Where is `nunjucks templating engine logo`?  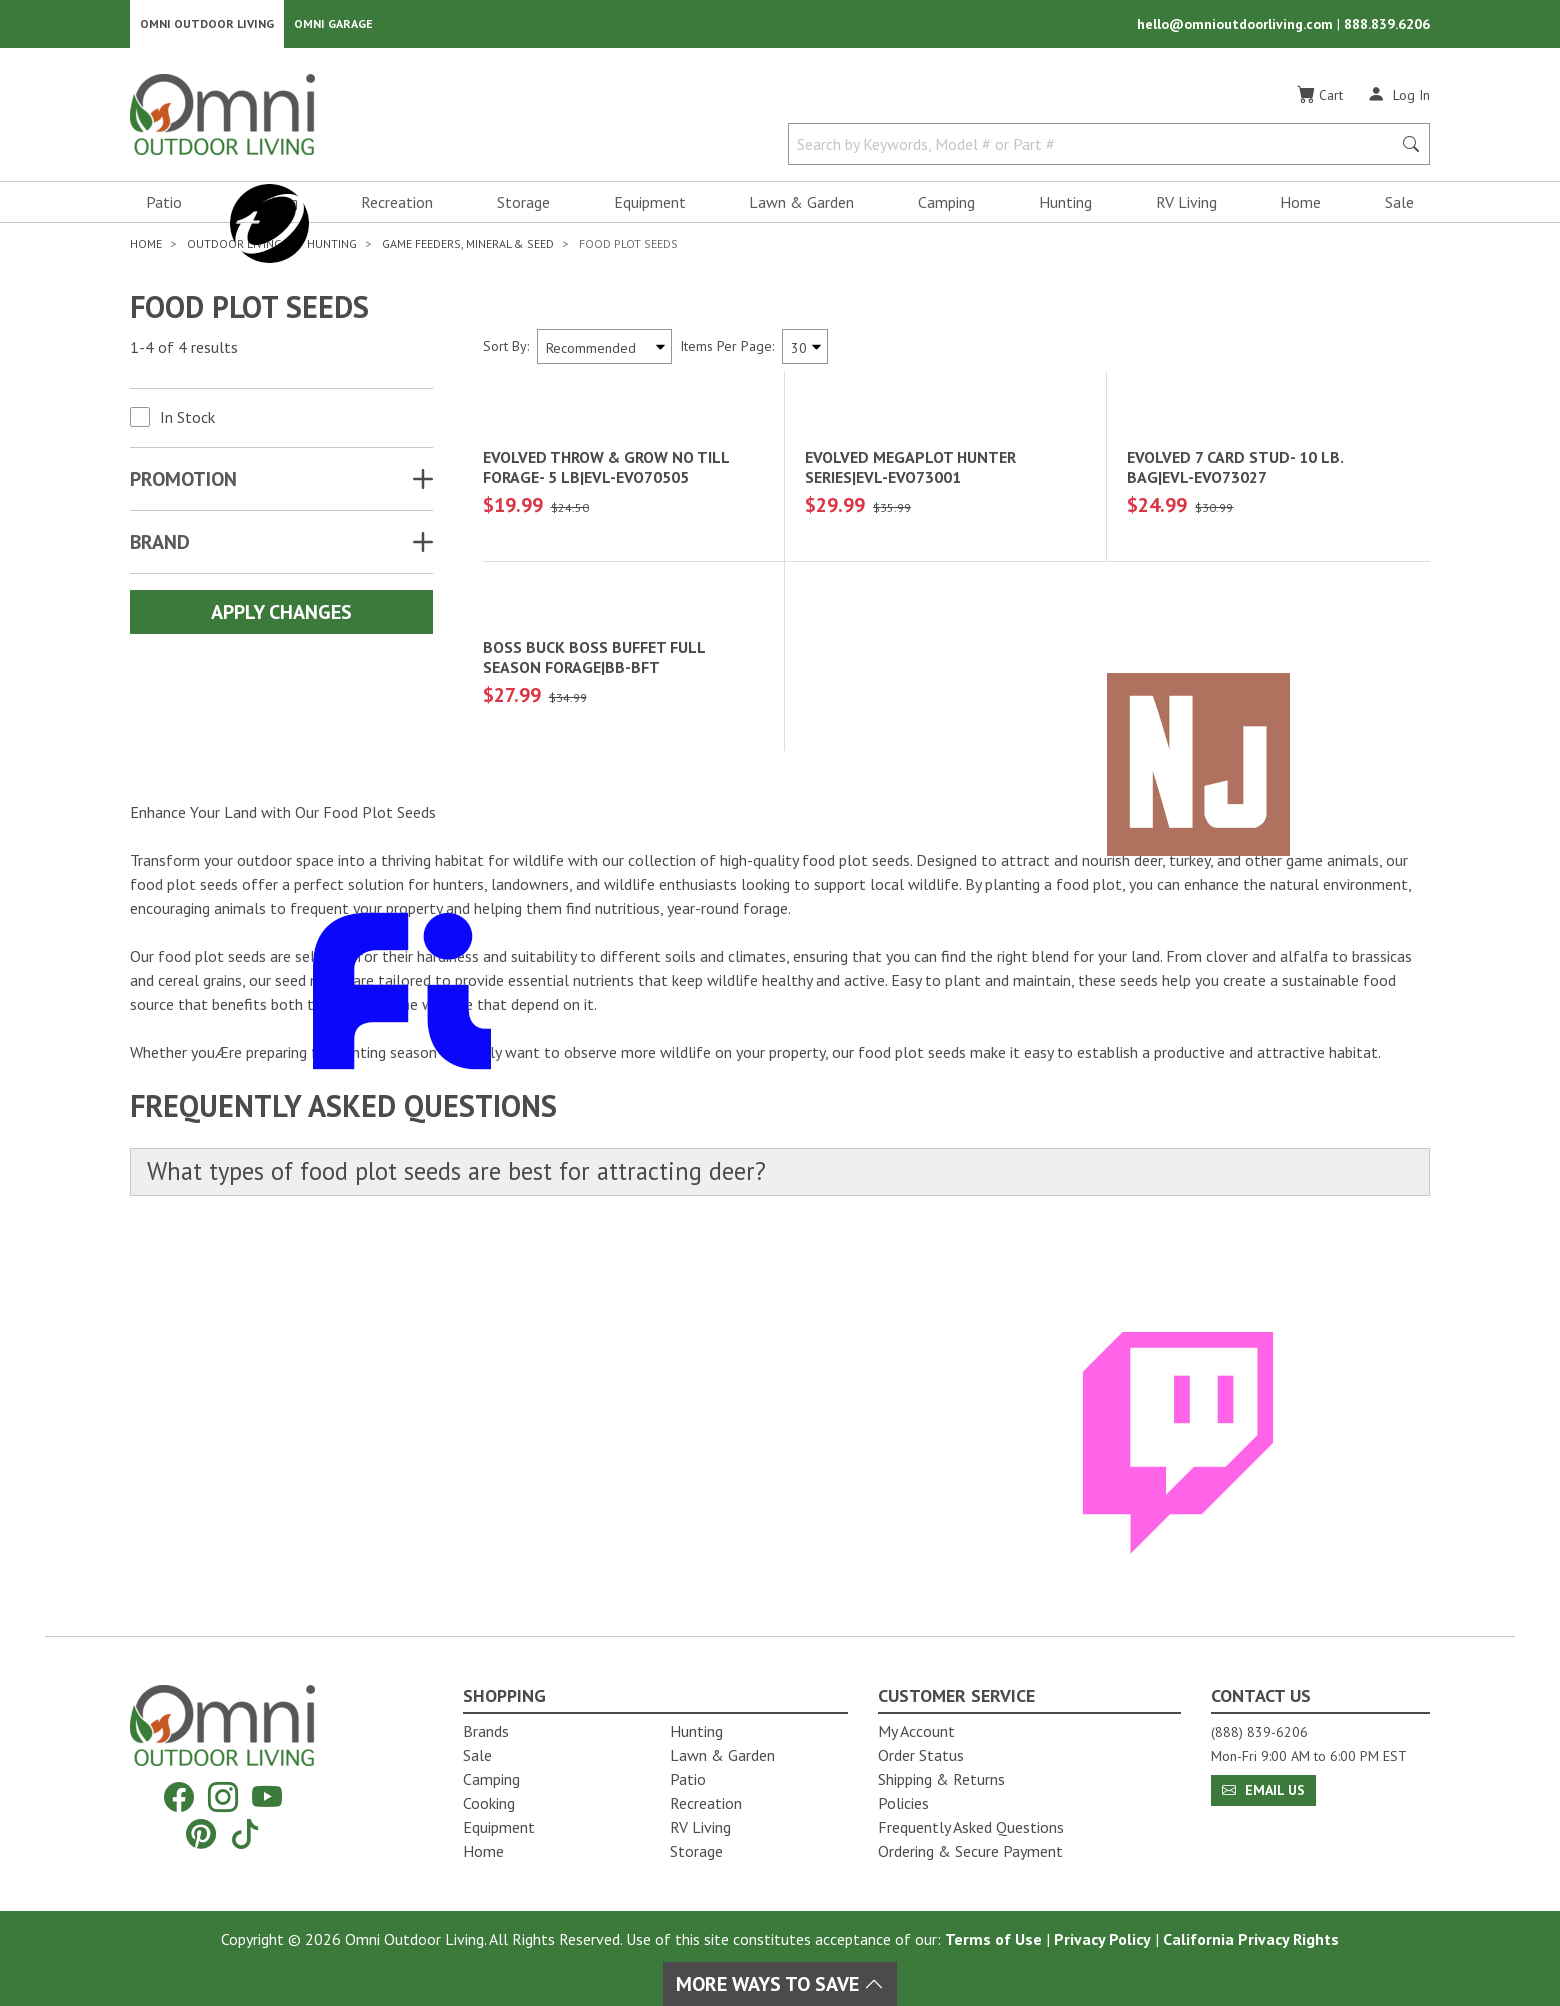 nunjucks templating engine logo is located at coordinates (1198, 764).